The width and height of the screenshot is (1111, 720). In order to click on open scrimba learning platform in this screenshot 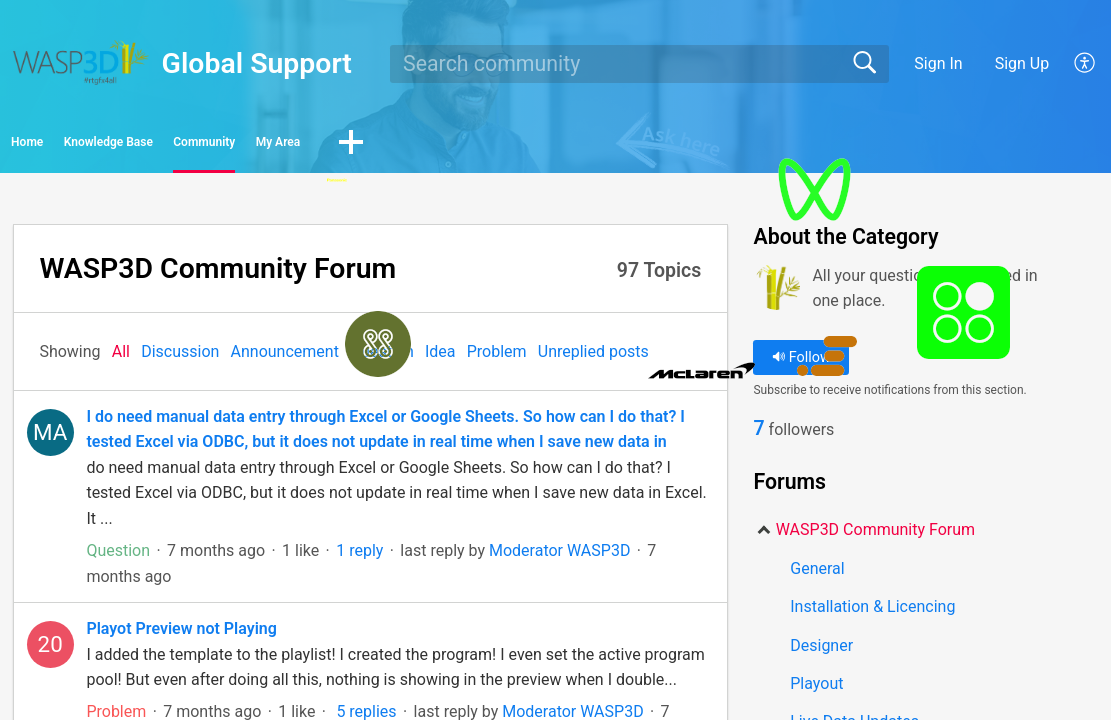, I will do `click(827, 356)`.